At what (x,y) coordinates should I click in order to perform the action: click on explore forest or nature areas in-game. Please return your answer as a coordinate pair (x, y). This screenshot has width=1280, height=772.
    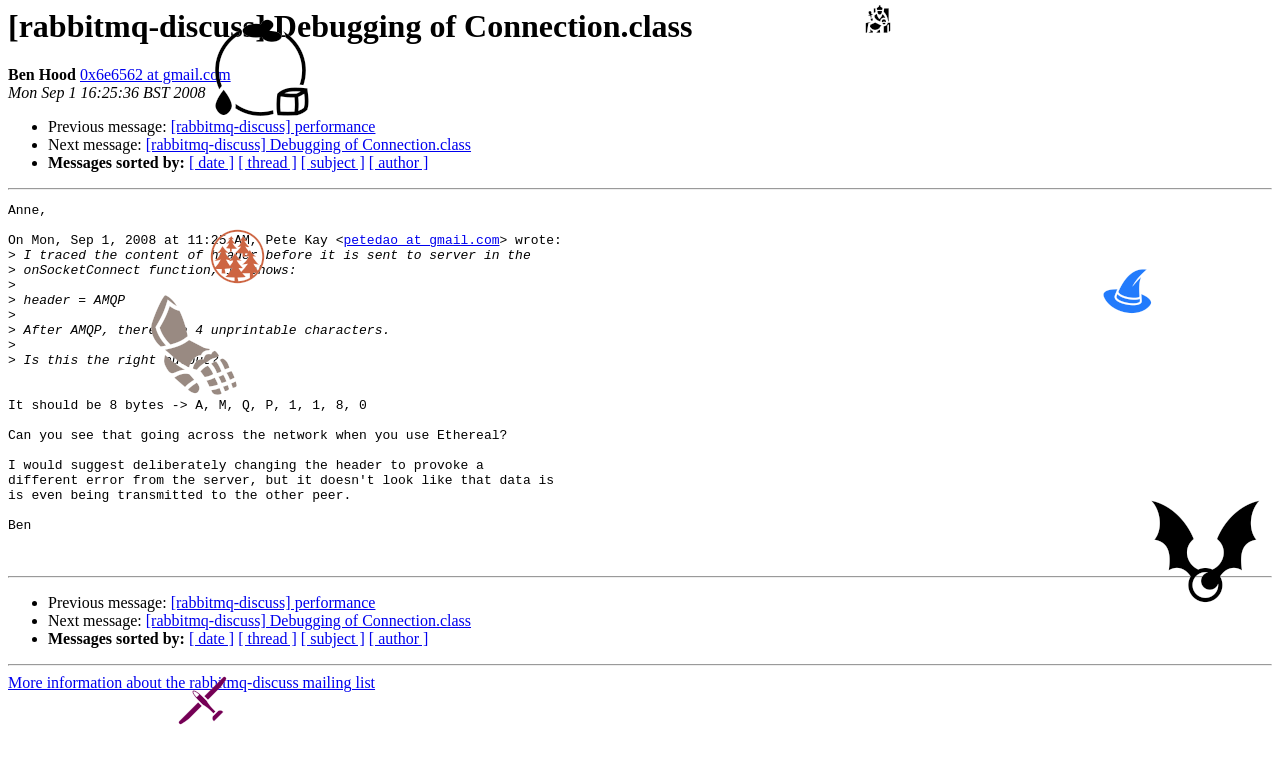
    Looking at the image, I should click on (237, 256).